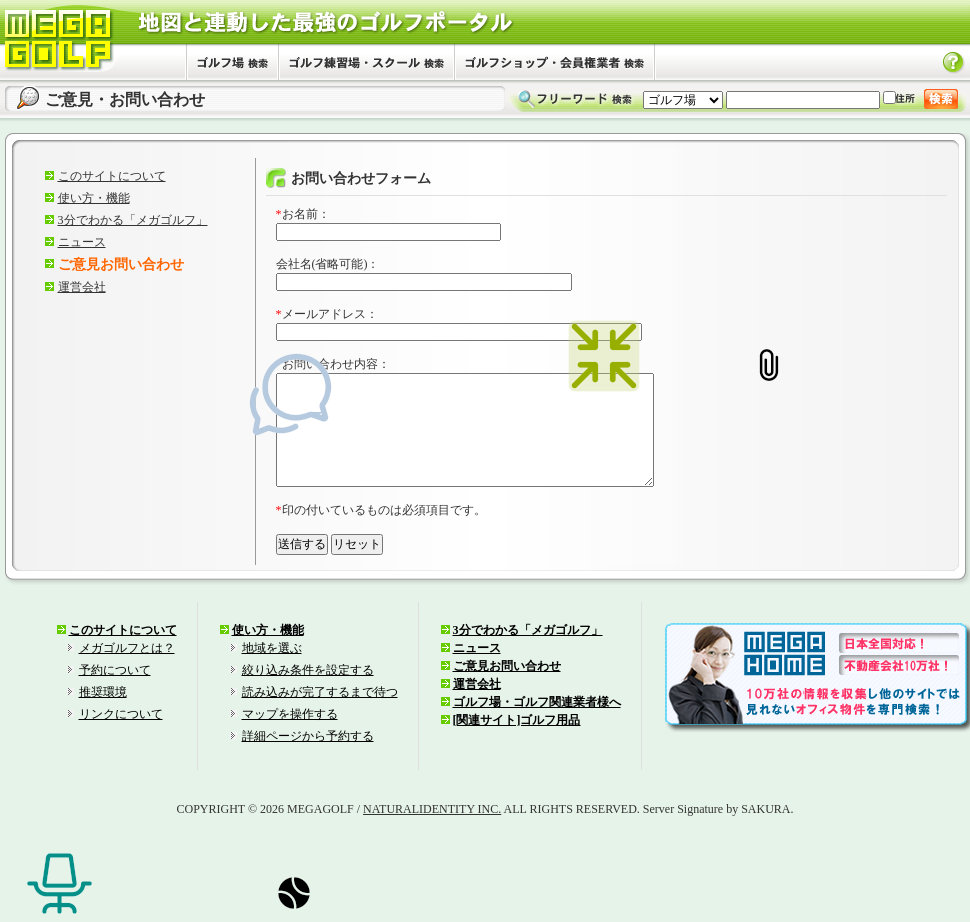  Describe the element at coordinates (769, 365) in the screenshot. I see `attach a file to your message` at that location.